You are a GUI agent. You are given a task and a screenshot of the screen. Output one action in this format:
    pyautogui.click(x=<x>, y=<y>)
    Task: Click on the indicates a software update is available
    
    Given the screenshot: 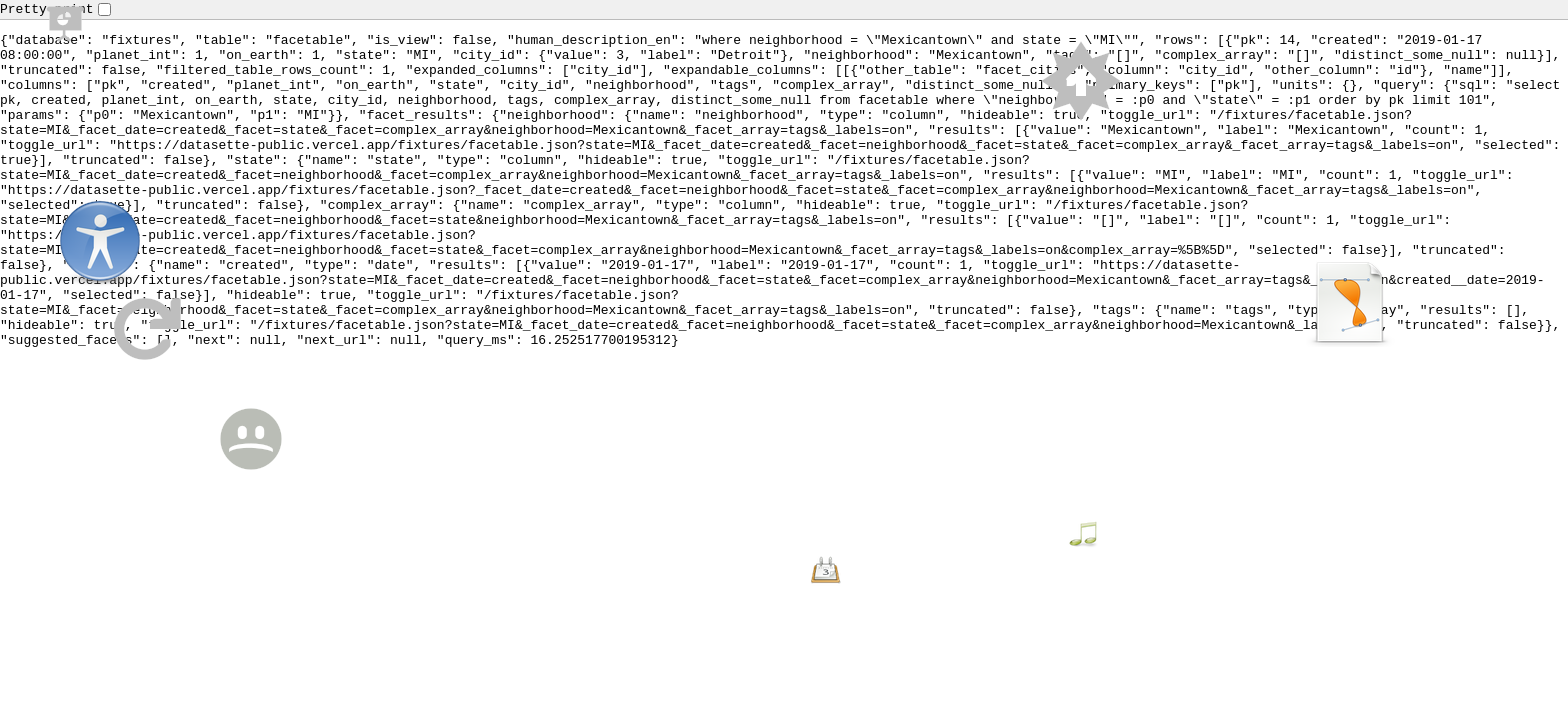 What is the action you would take?
    pyautogui.click(x=1081, y=81)
    